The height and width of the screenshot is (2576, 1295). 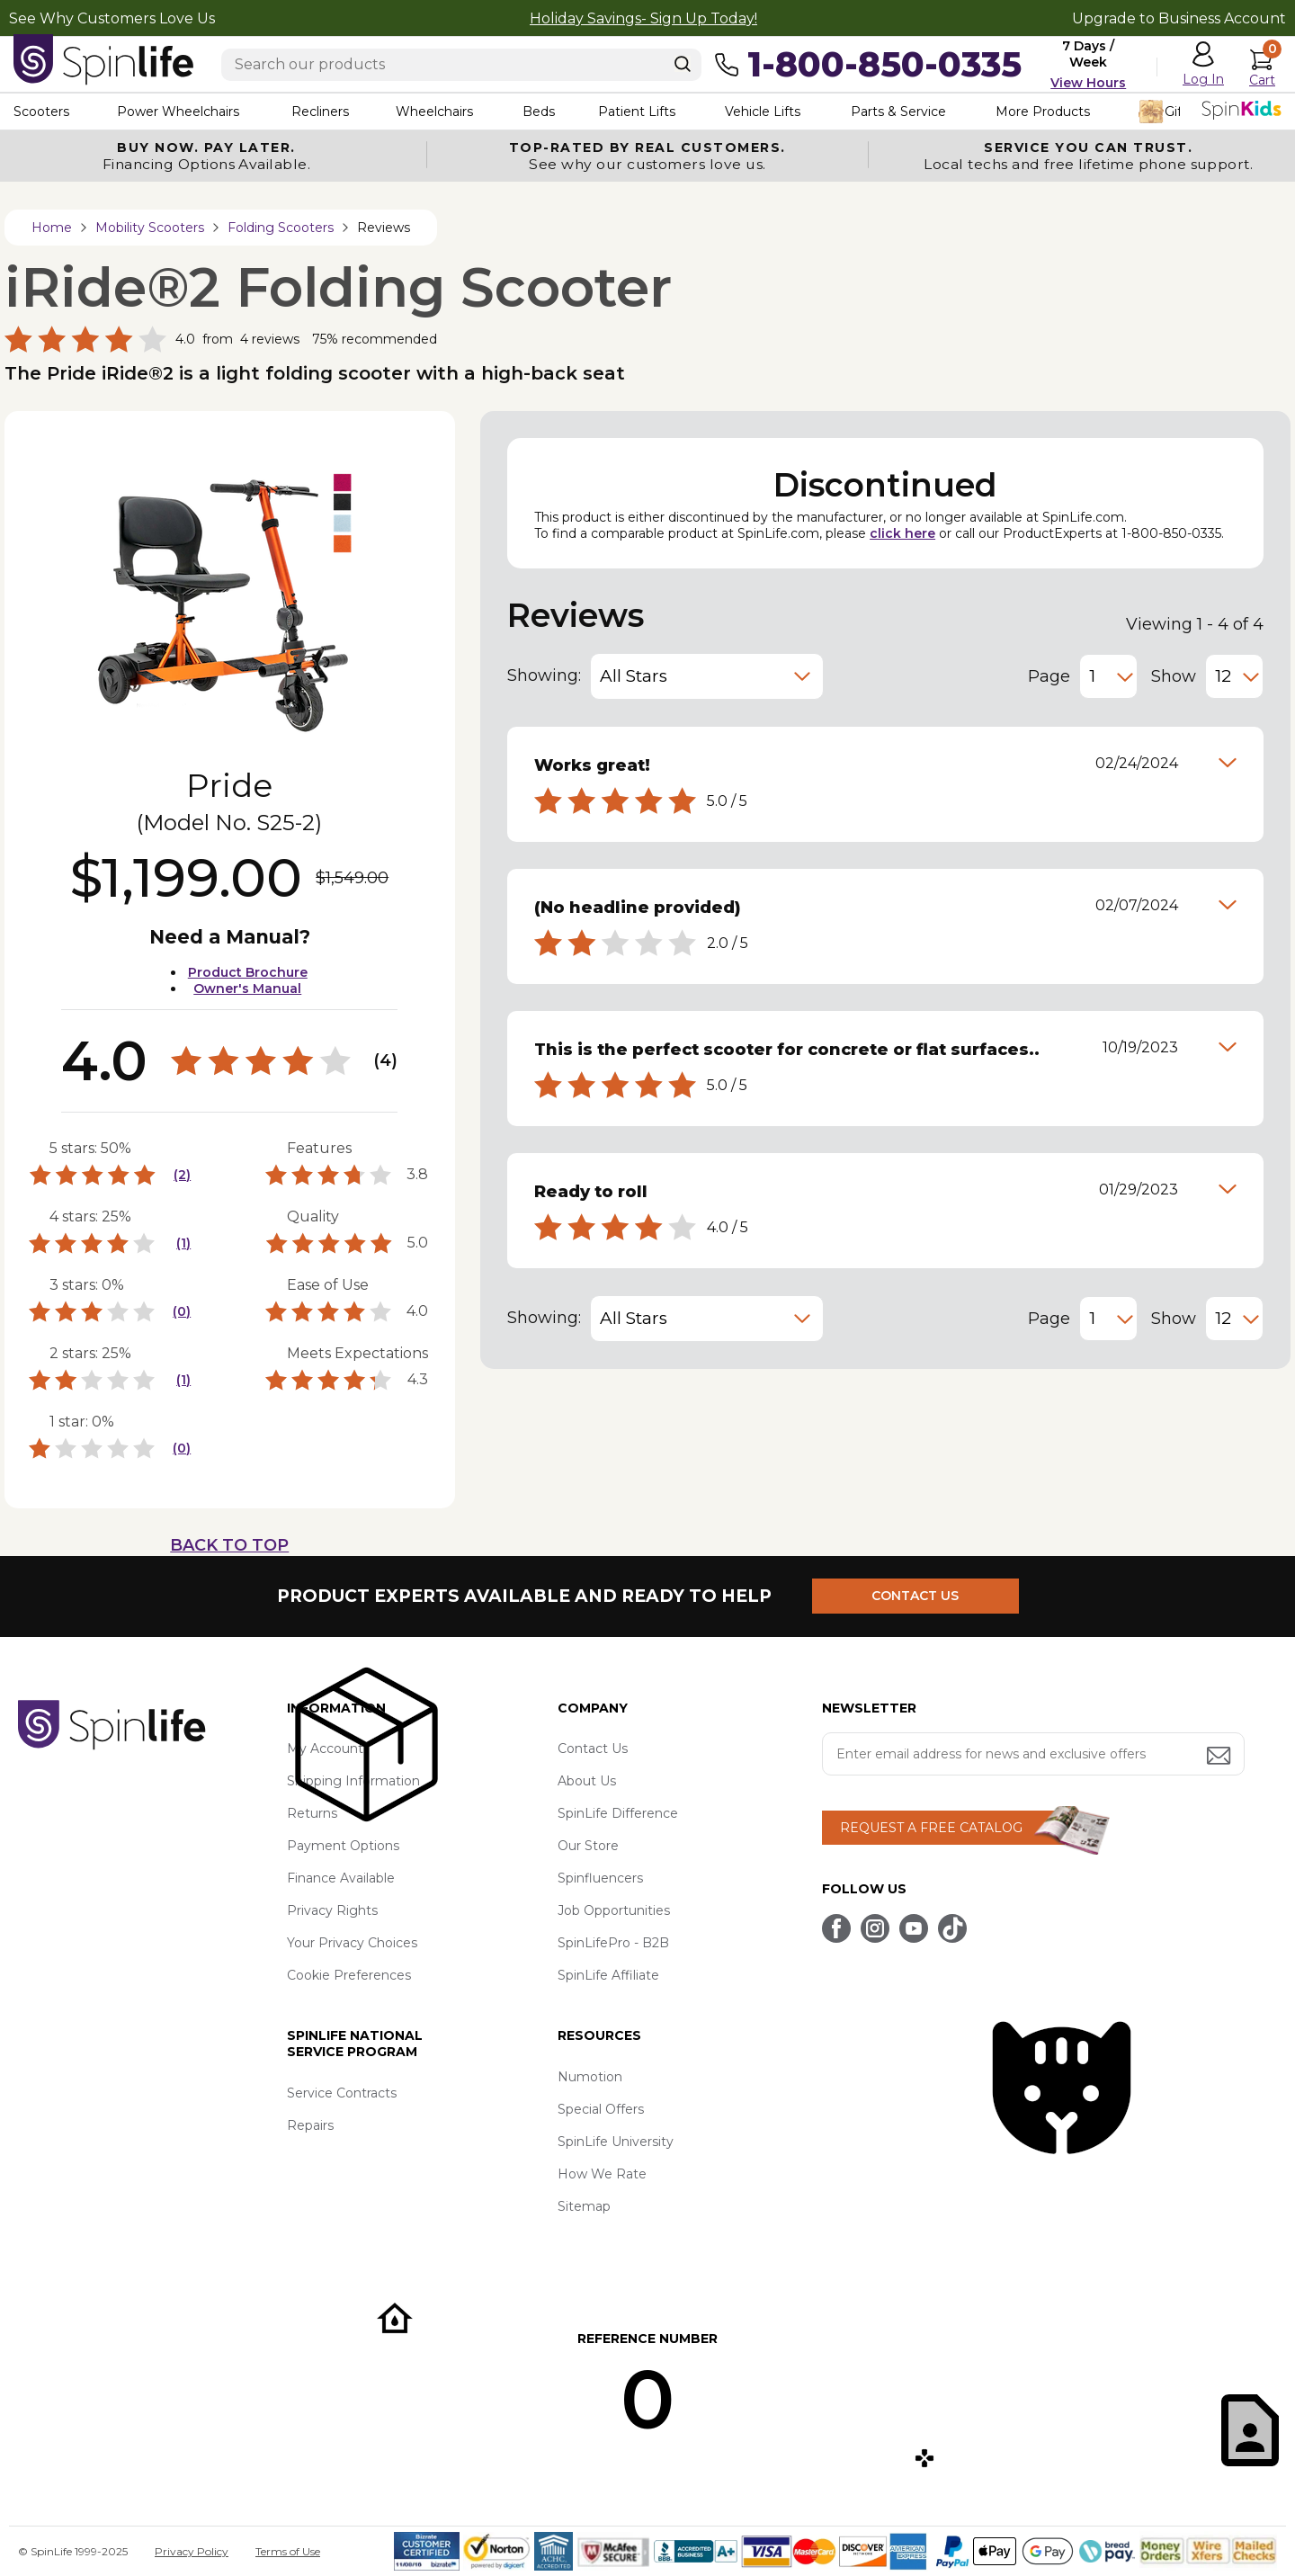 I want to click on access games or gaming section, so click(x=924, y=2458).